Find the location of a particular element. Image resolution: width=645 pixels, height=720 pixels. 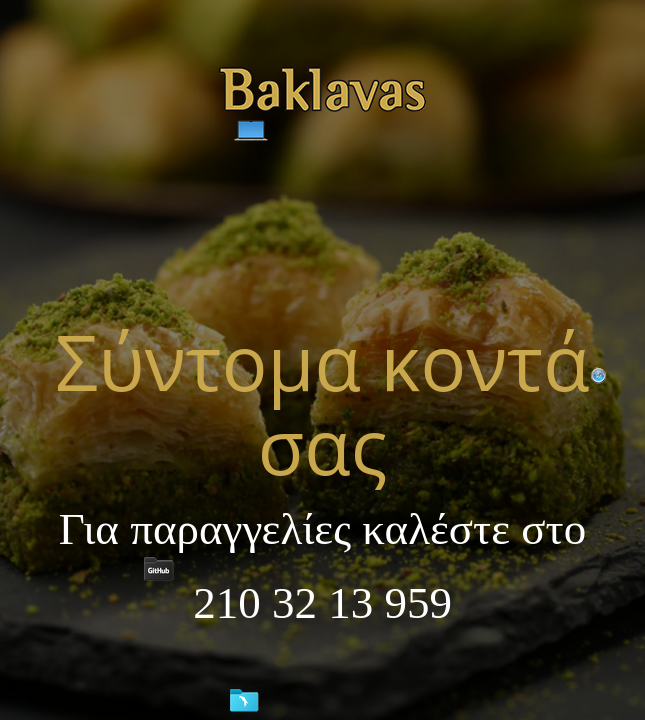

open github repositories folder is located at coordinates (158, 569).